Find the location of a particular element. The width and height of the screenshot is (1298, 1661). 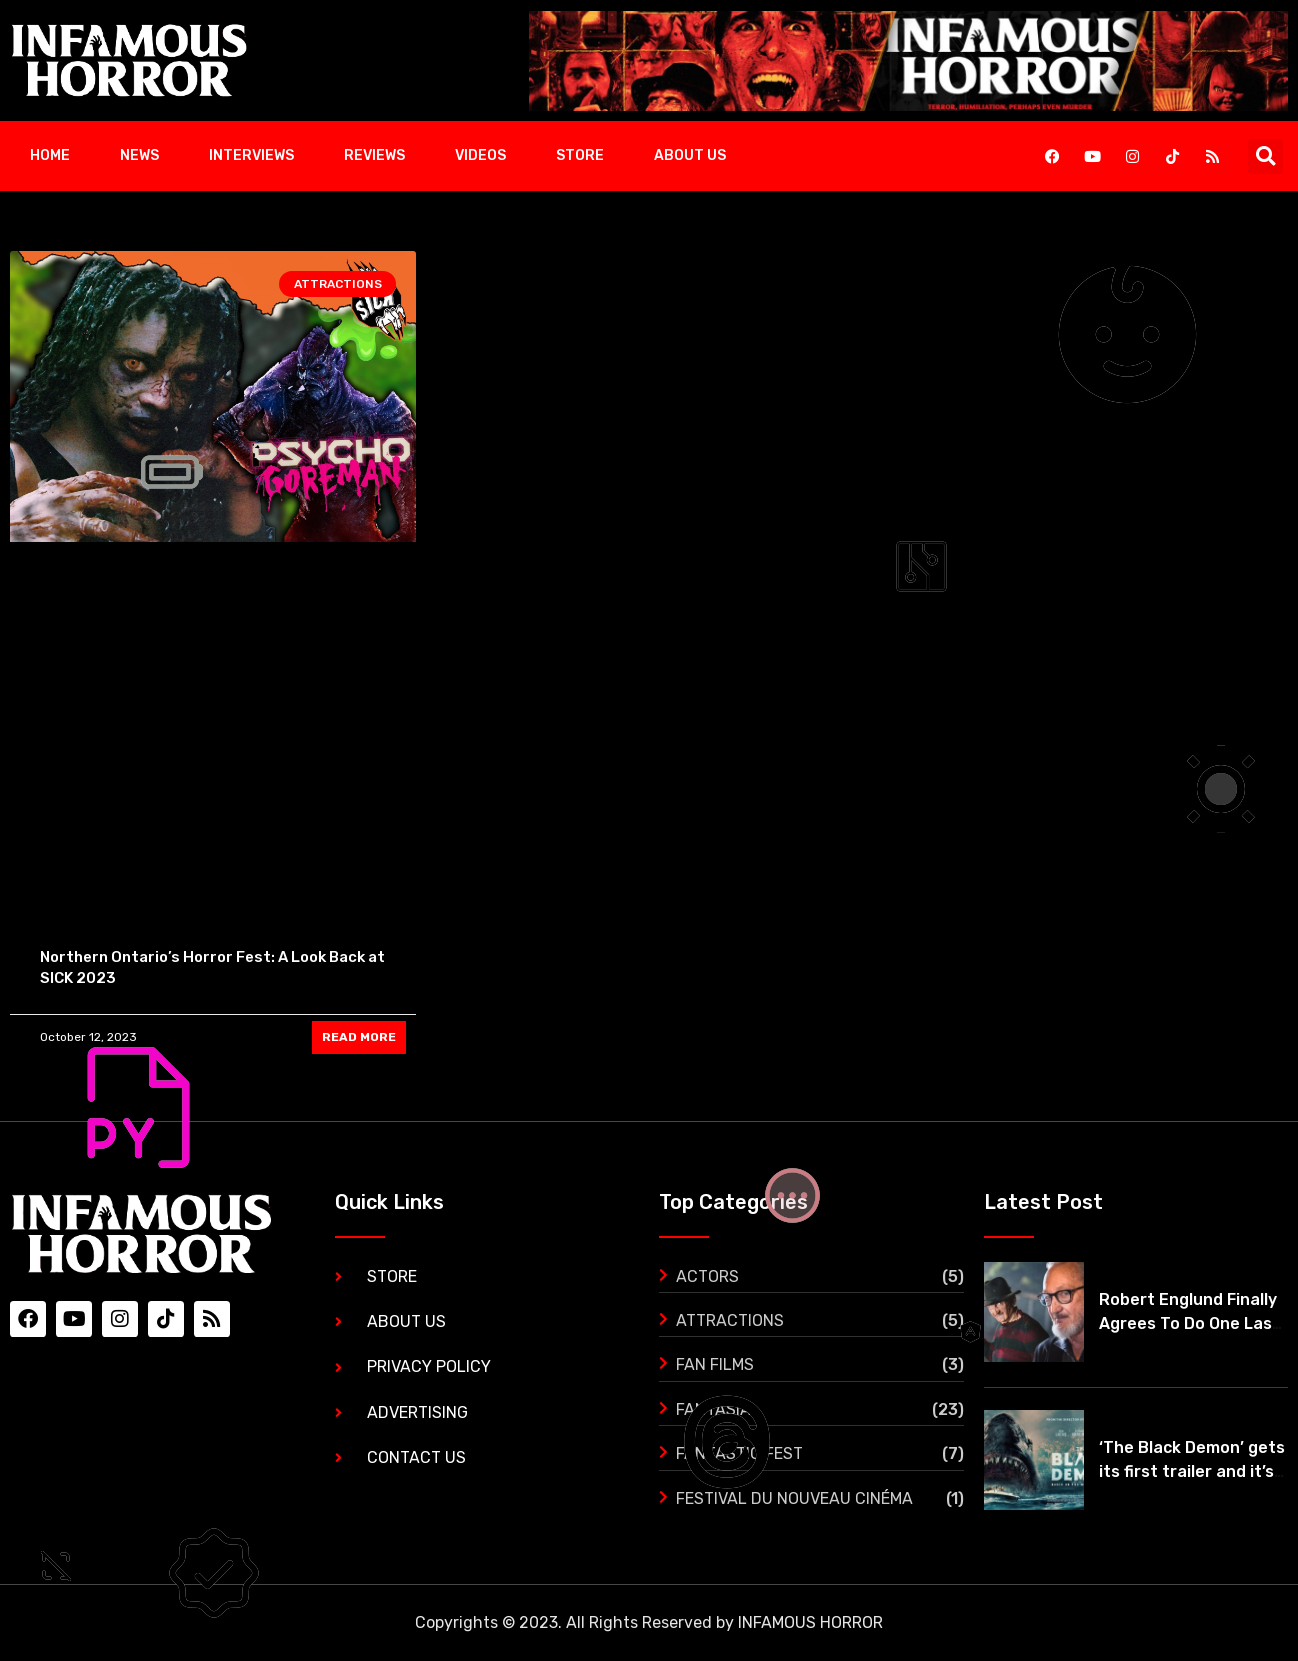

indicates an Angular framework project or application is located at coordinates (970, 1331).